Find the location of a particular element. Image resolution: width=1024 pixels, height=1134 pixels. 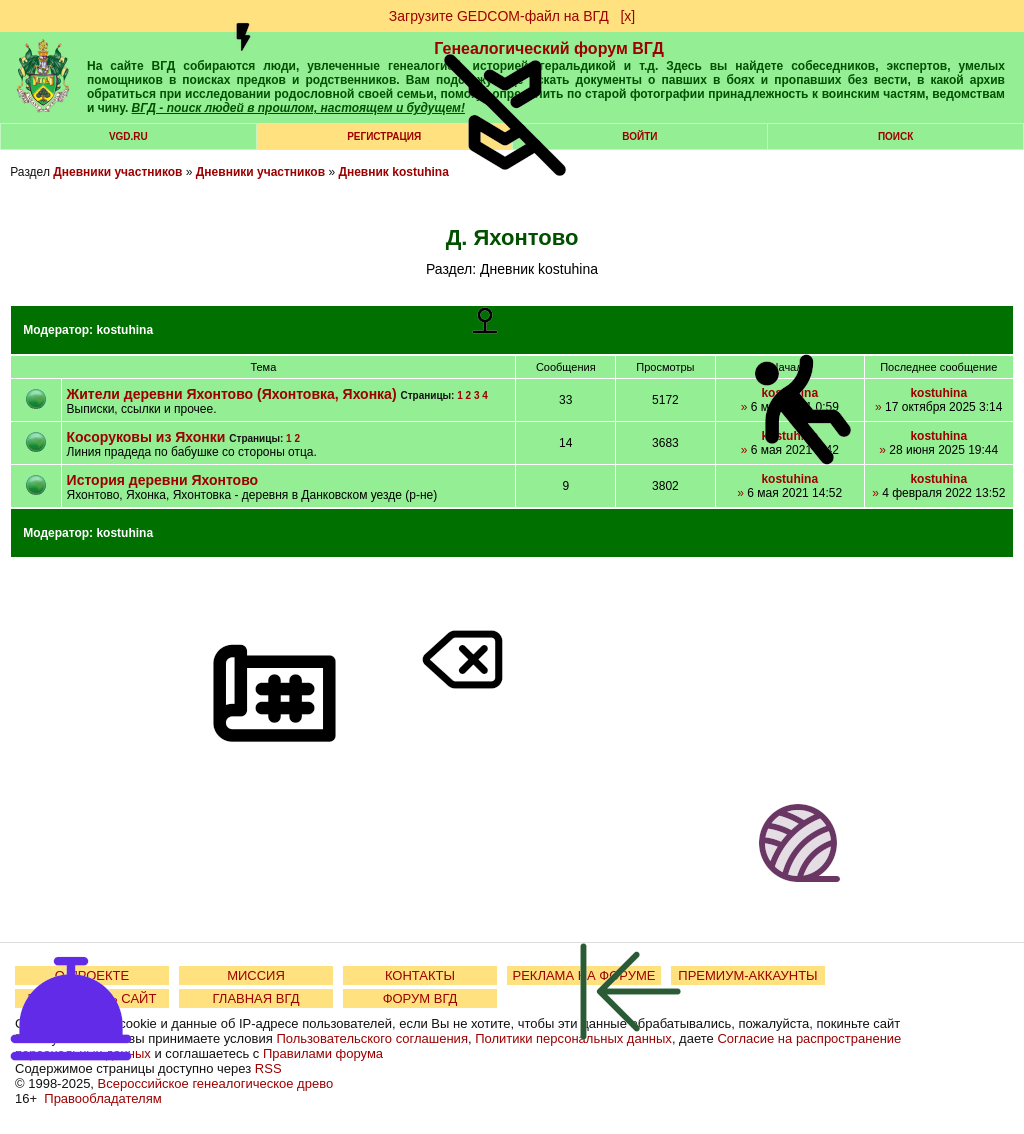

disable badge notifications is located at coordinates (505, 115).